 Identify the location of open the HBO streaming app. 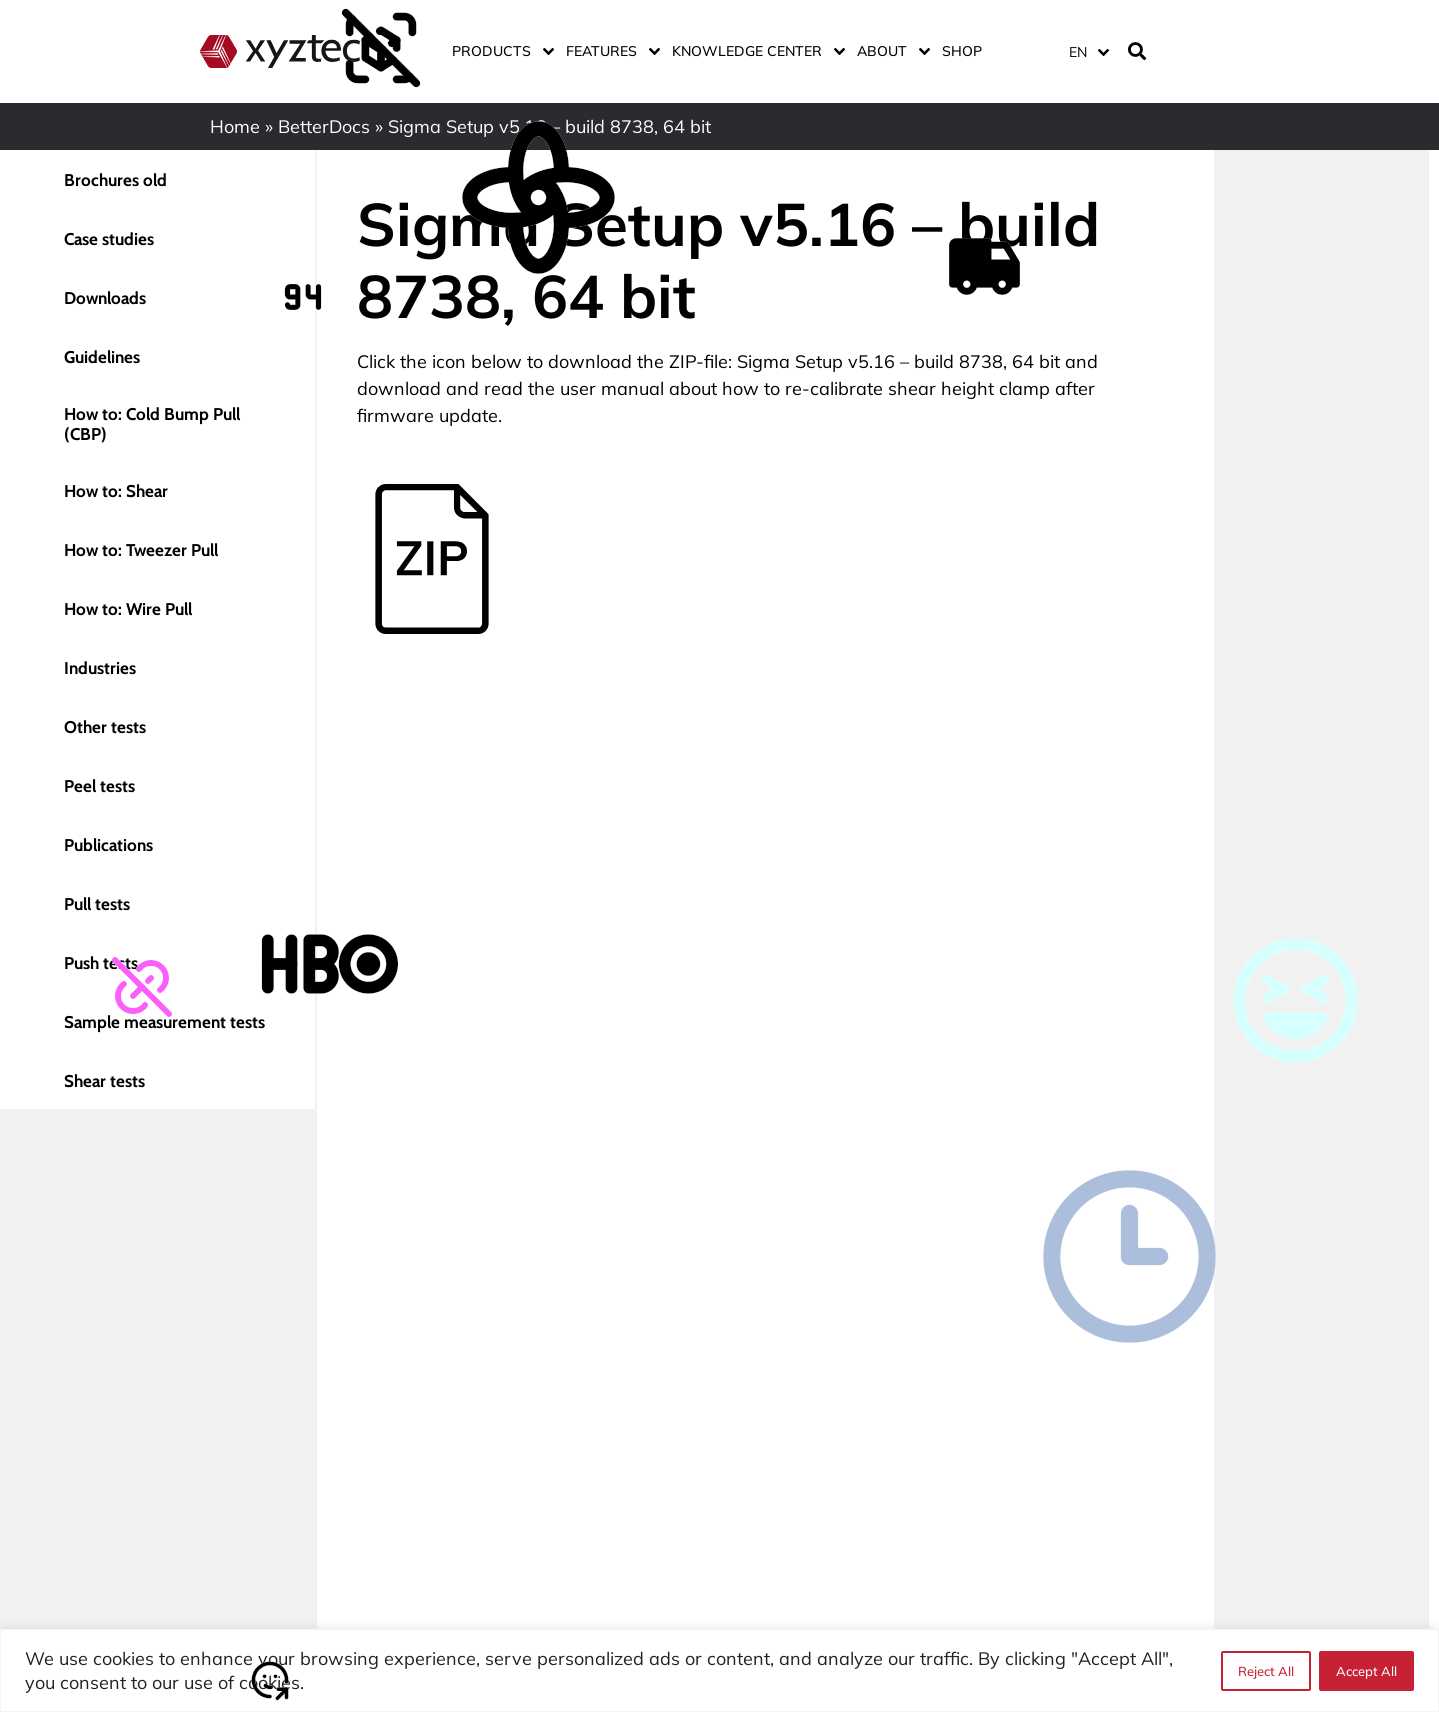
(327, 964).